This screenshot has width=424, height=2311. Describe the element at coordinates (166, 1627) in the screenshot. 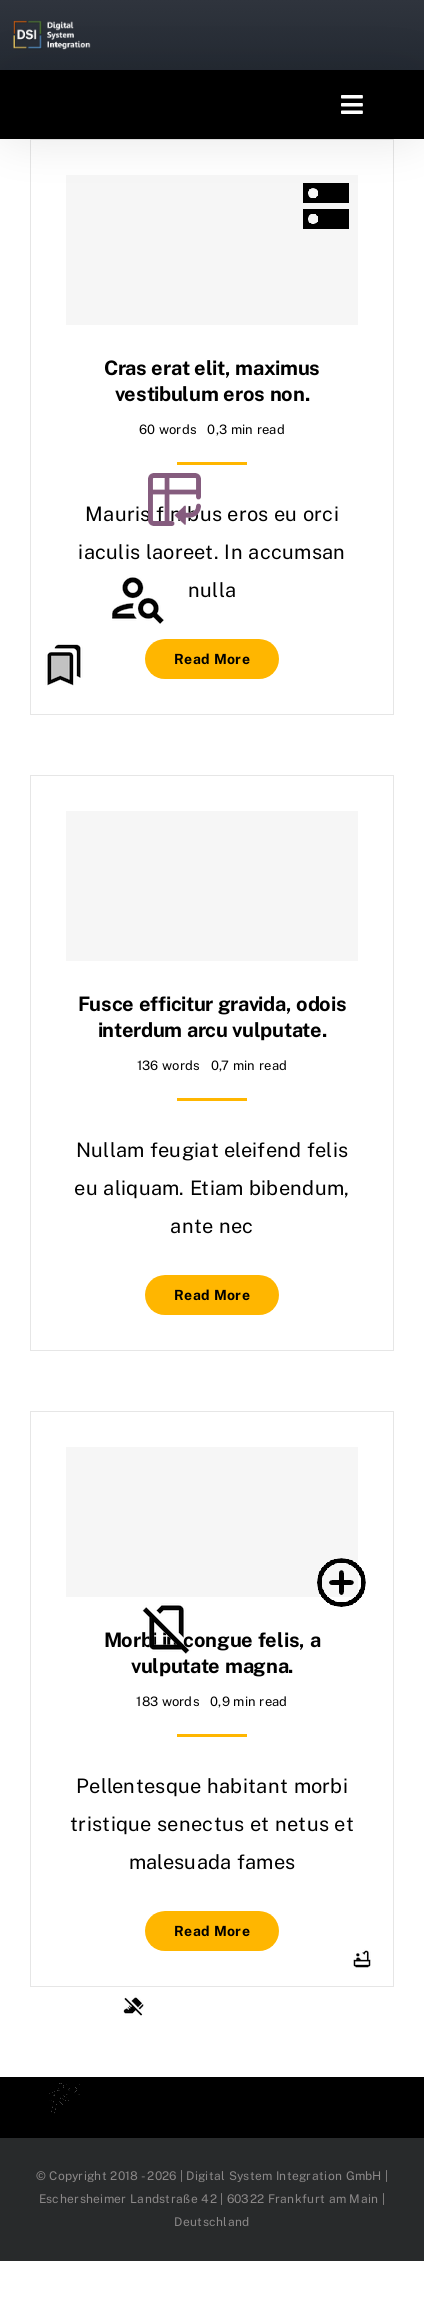

I see `no sim card detected` at that location.